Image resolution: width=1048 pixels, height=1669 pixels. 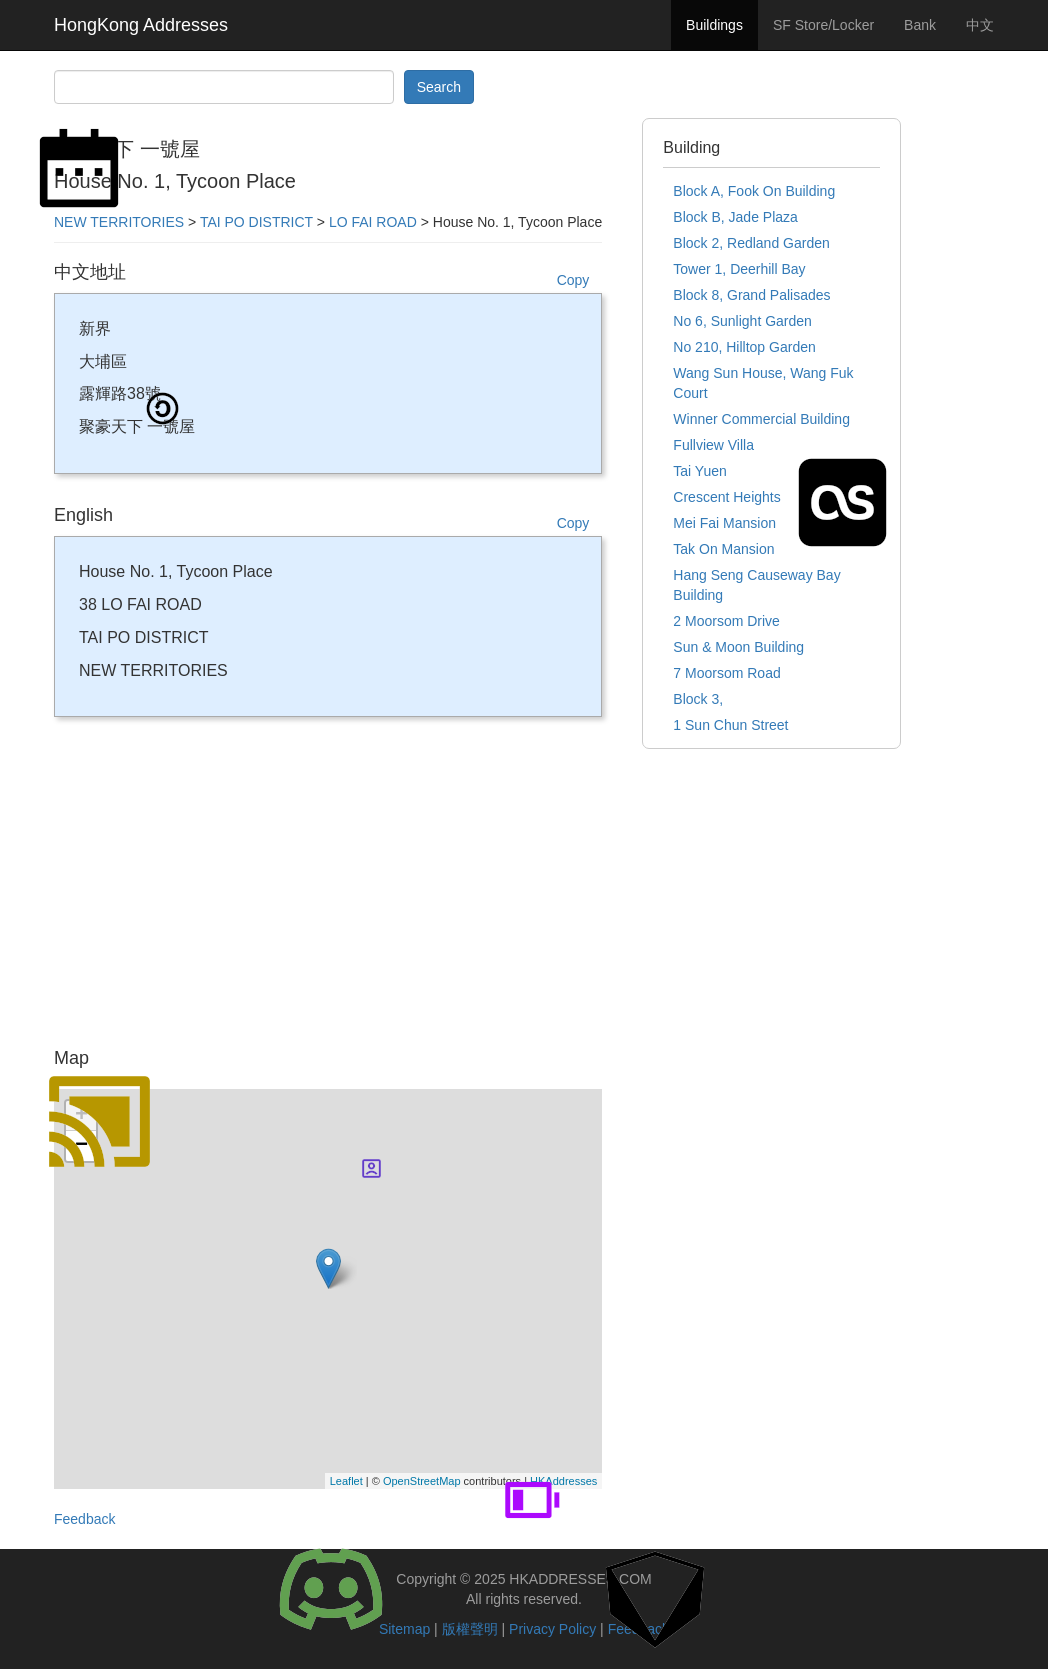 What do you see at coordinates (162, 408) in the screenshot?
I see `indicates content shared under creative commons share-alike license` at bounding box center [162, 408].